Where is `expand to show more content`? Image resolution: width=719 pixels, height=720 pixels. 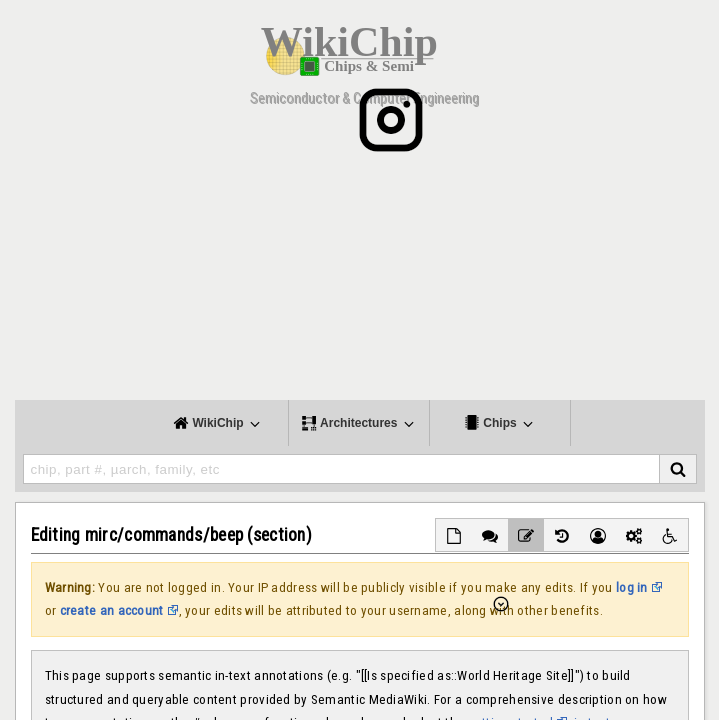 expand to show more content is located at coordinates (501, 604).